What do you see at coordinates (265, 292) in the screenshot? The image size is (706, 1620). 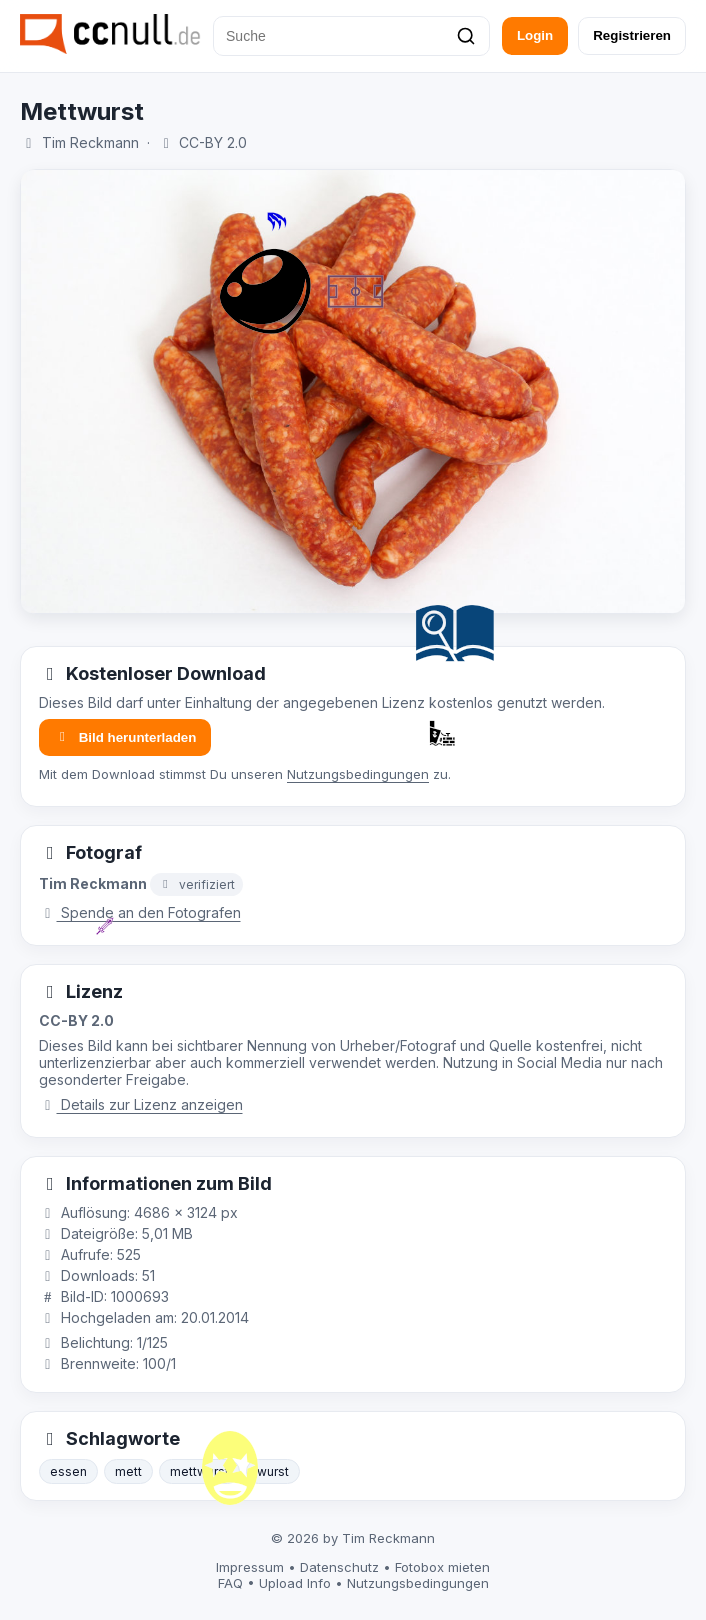 I see `hatch or incubate a creature in gameplay` at bounding box center [265, 292].